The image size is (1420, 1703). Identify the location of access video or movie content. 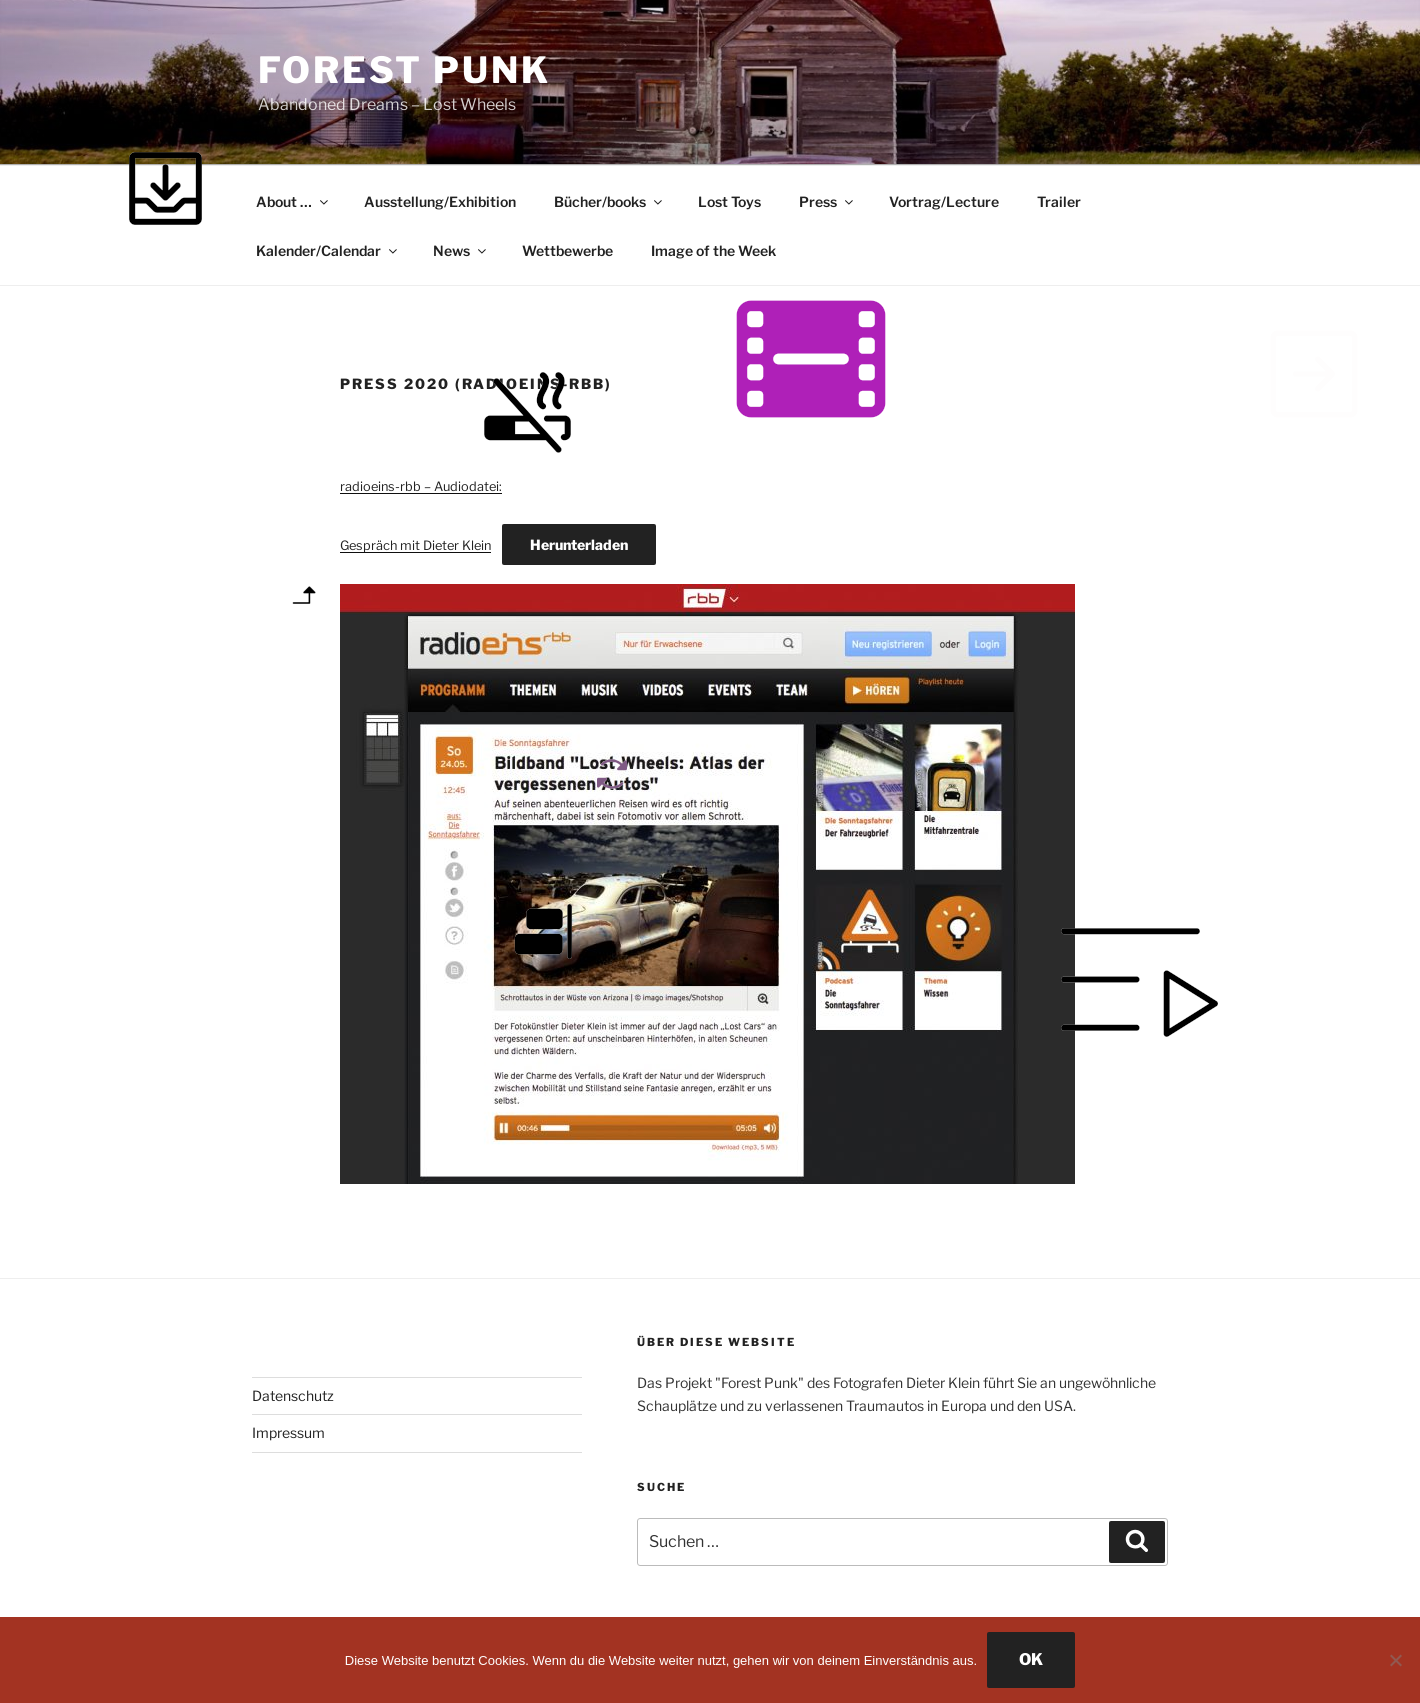
(811, 359).